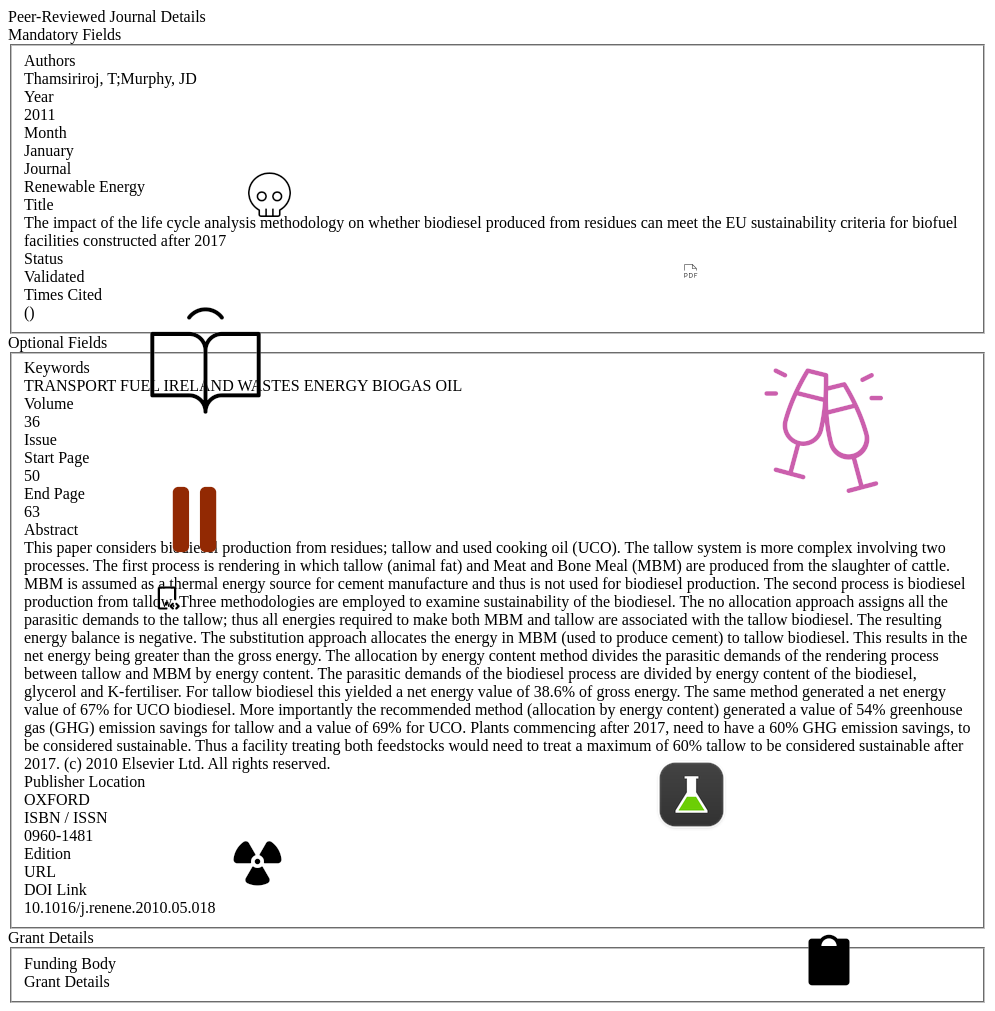  Describe the element at coordinates (826, 430) in the screenshot. I see `celebrate an achievement or milestone` at that location.